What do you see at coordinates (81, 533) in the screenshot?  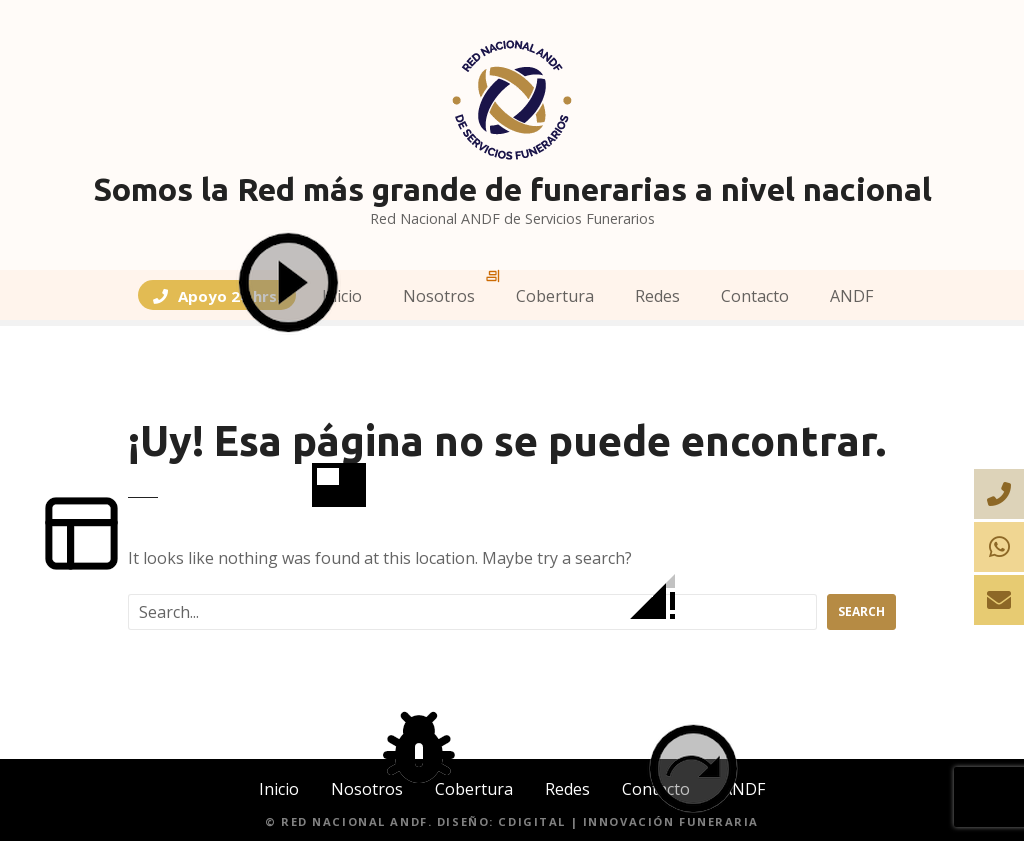 I see `change page layout or view` at bounding box center [81, 533].